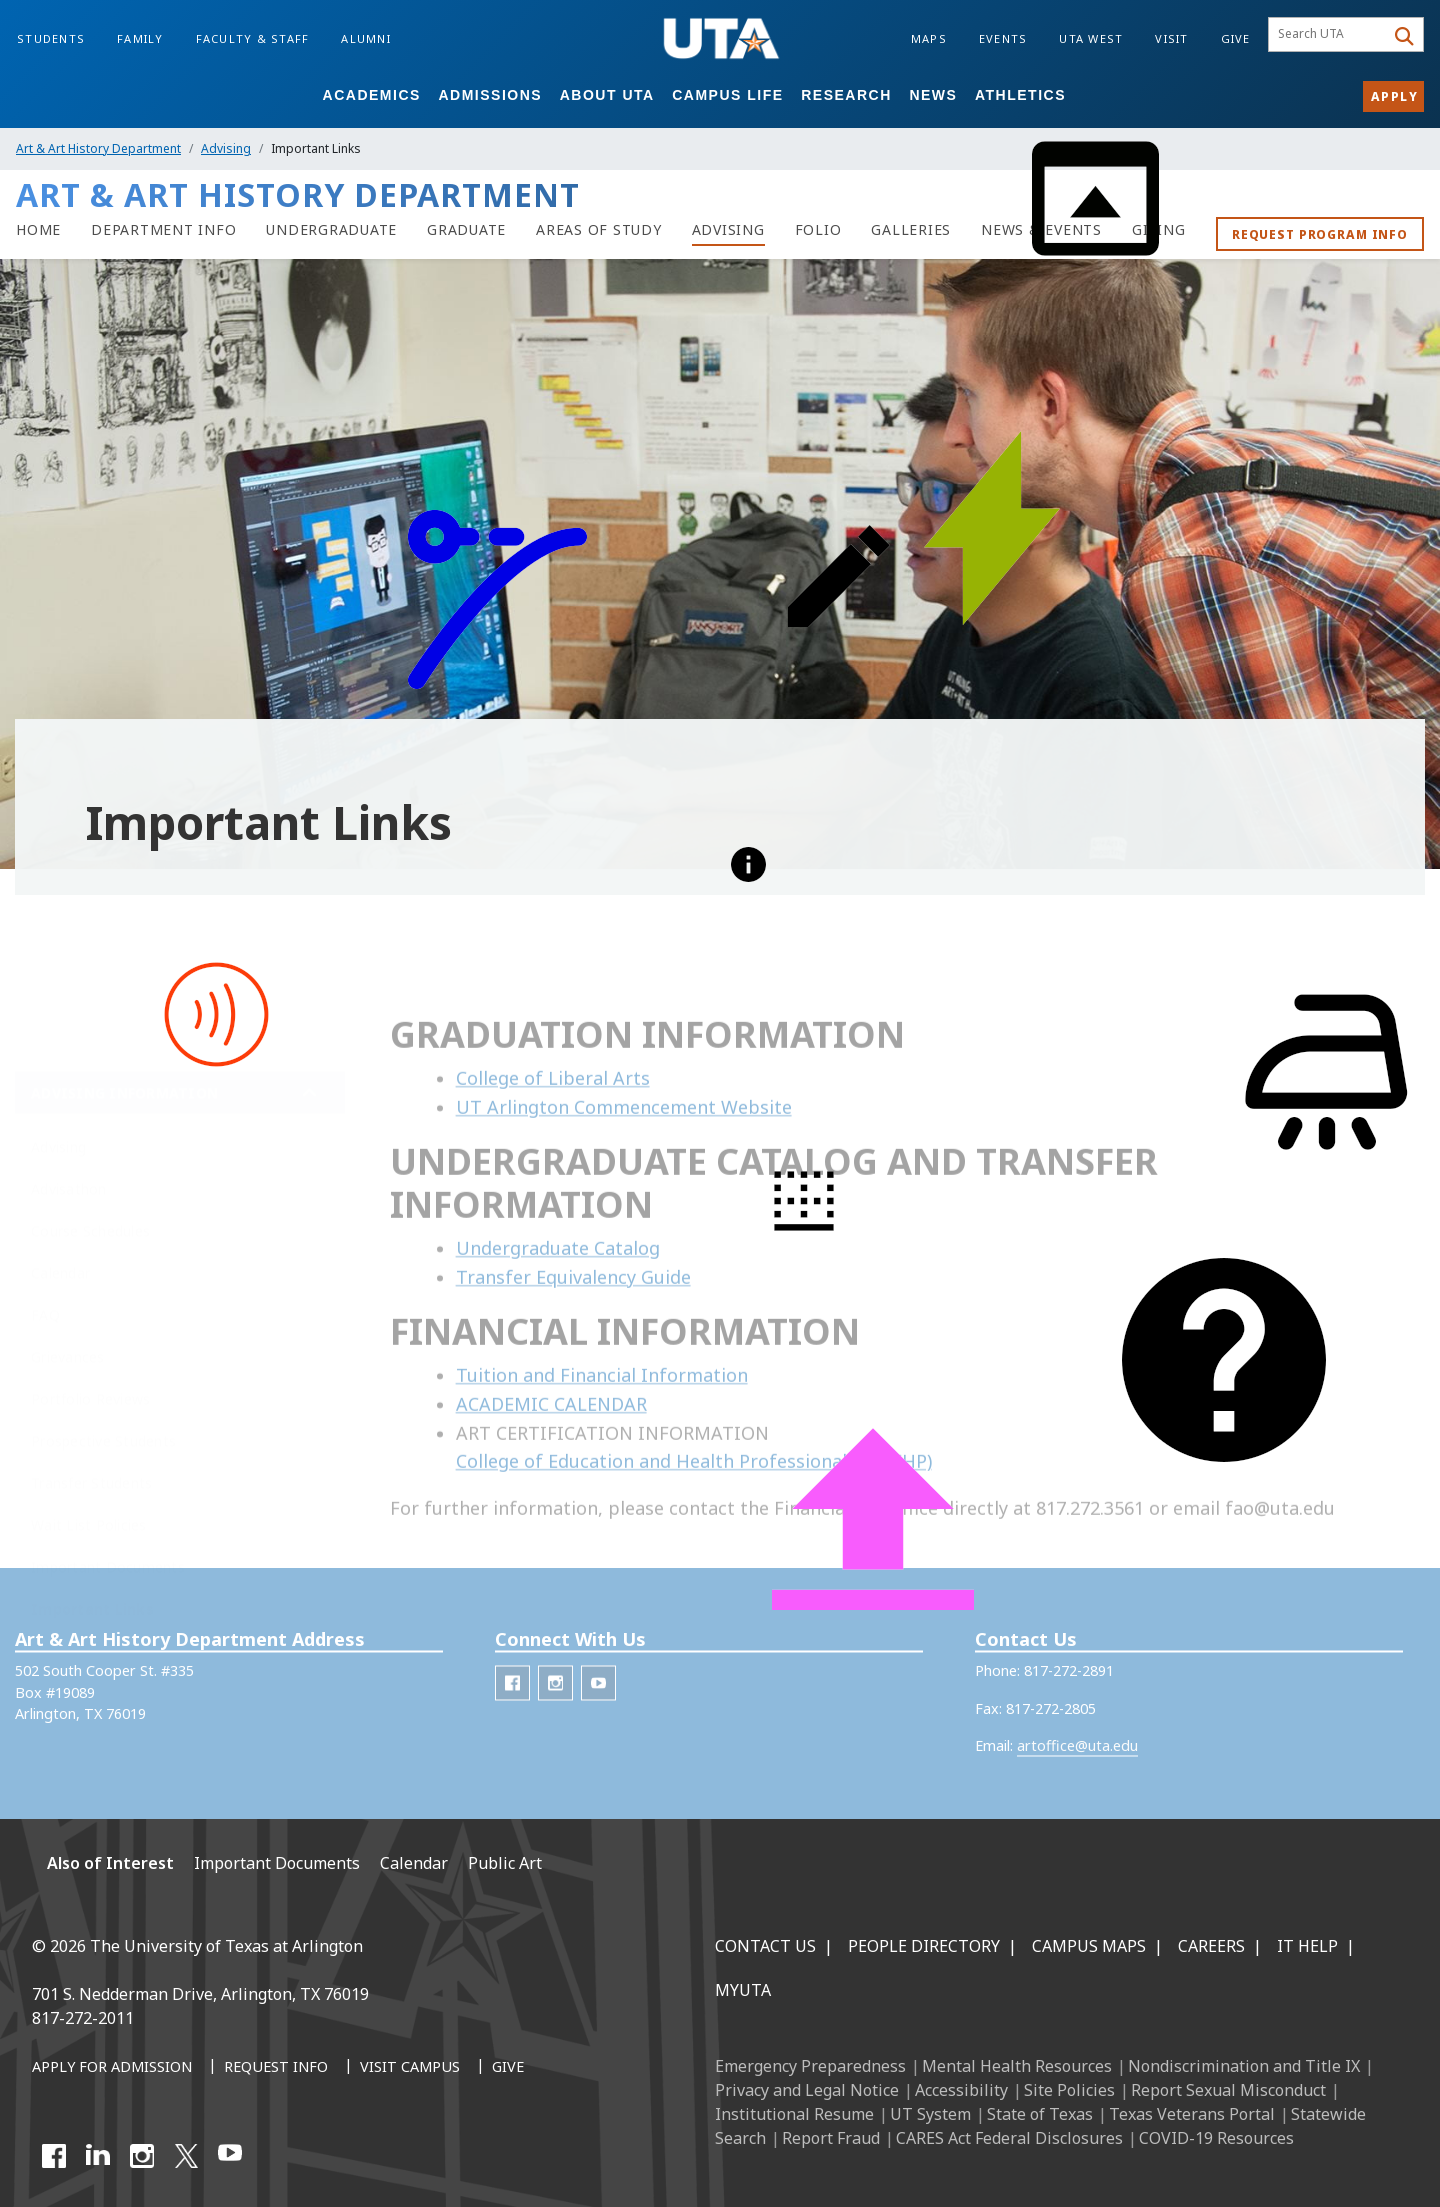 This screenshot has height=2207, width=1440. What do you see at coordinates (1224, 1360) in the screenshot?
I see `access help or support` at bounding box center [1224, 1360].